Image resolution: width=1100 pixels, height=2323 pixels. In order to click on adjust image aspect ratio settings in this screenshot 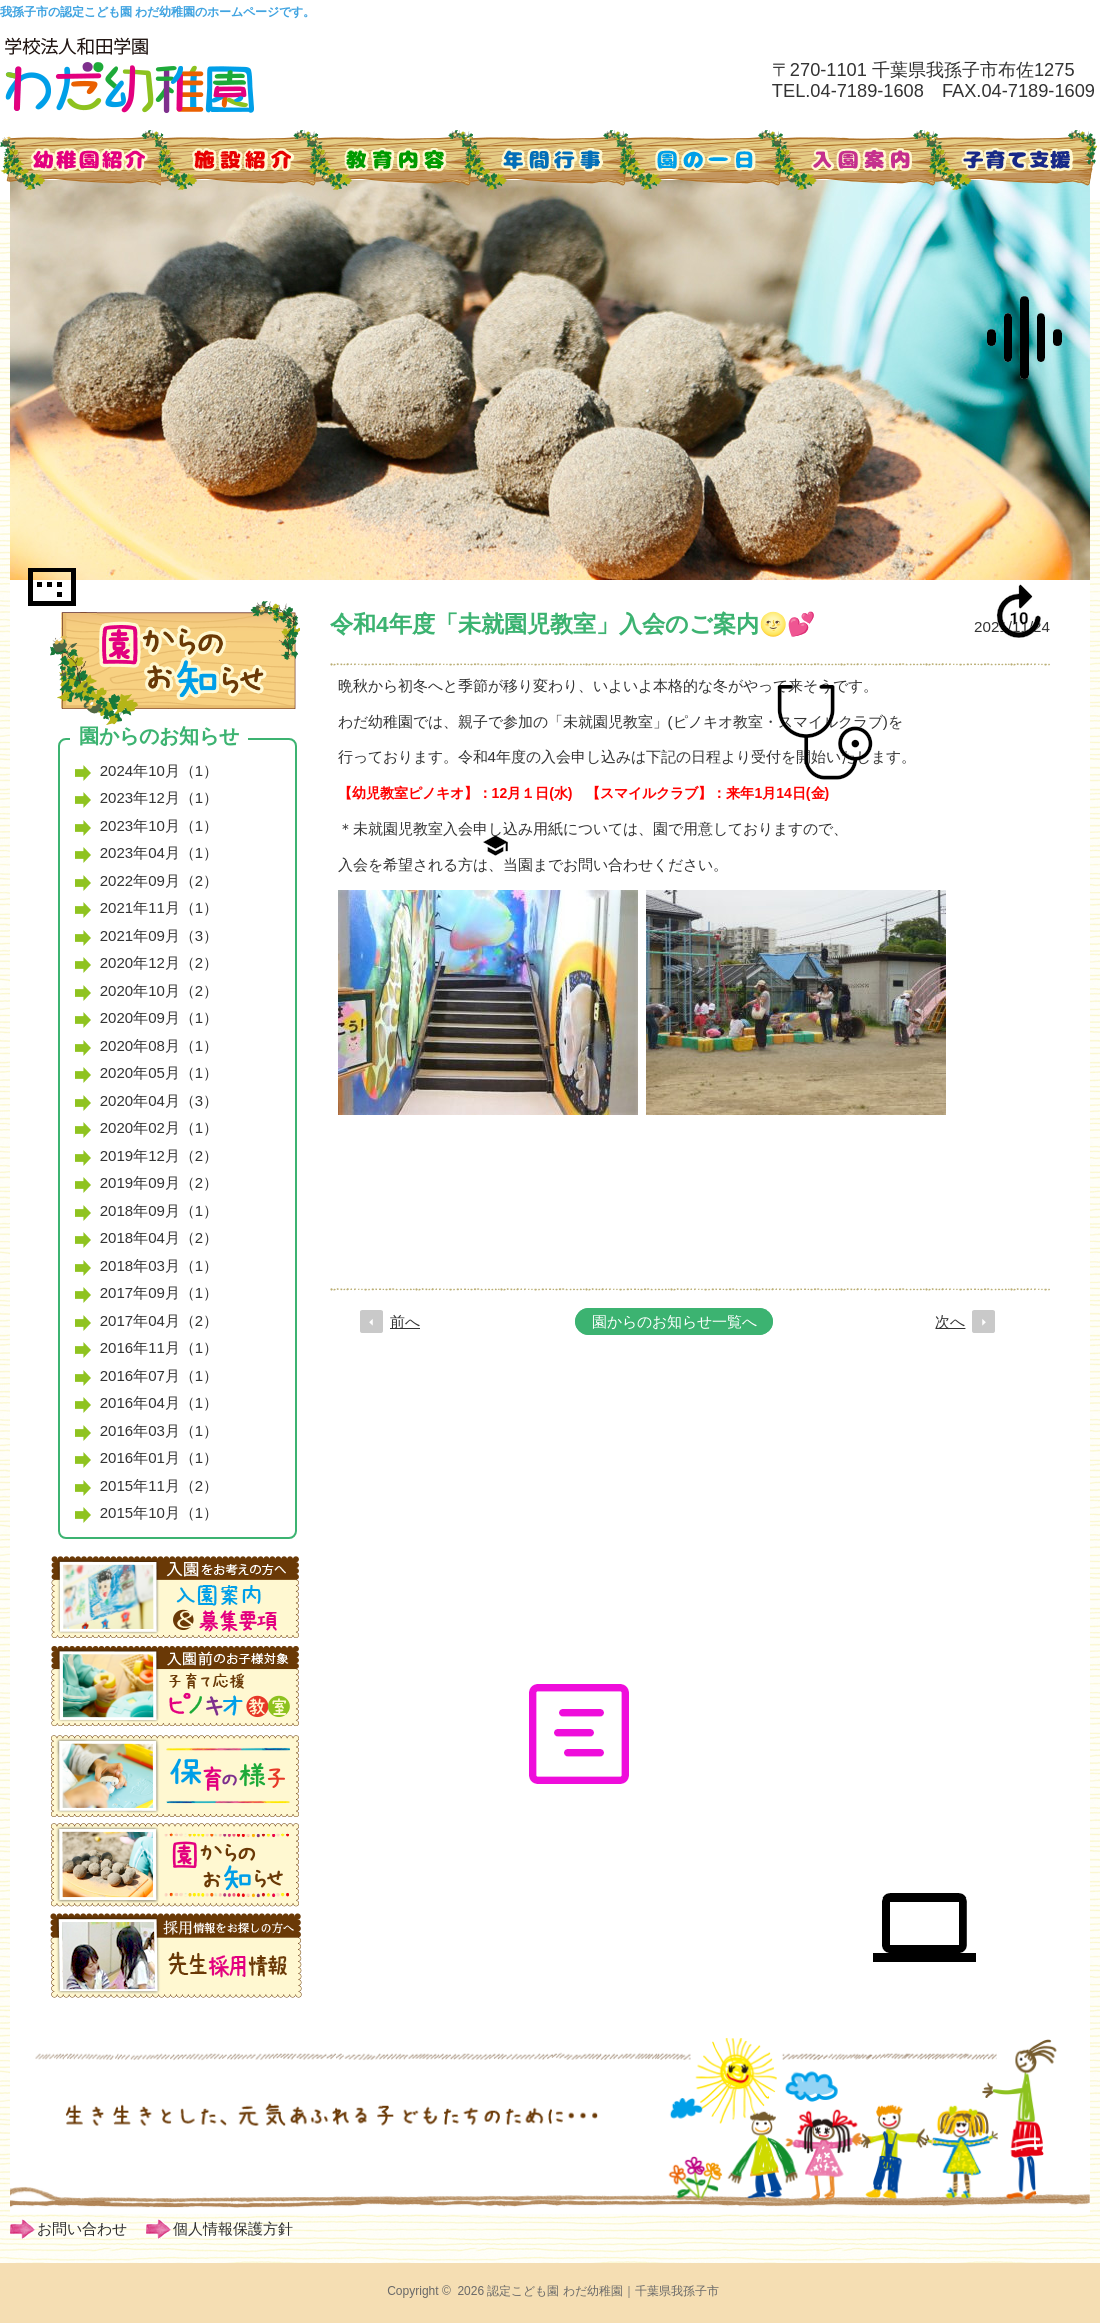, I will do `click(52, 587)`.